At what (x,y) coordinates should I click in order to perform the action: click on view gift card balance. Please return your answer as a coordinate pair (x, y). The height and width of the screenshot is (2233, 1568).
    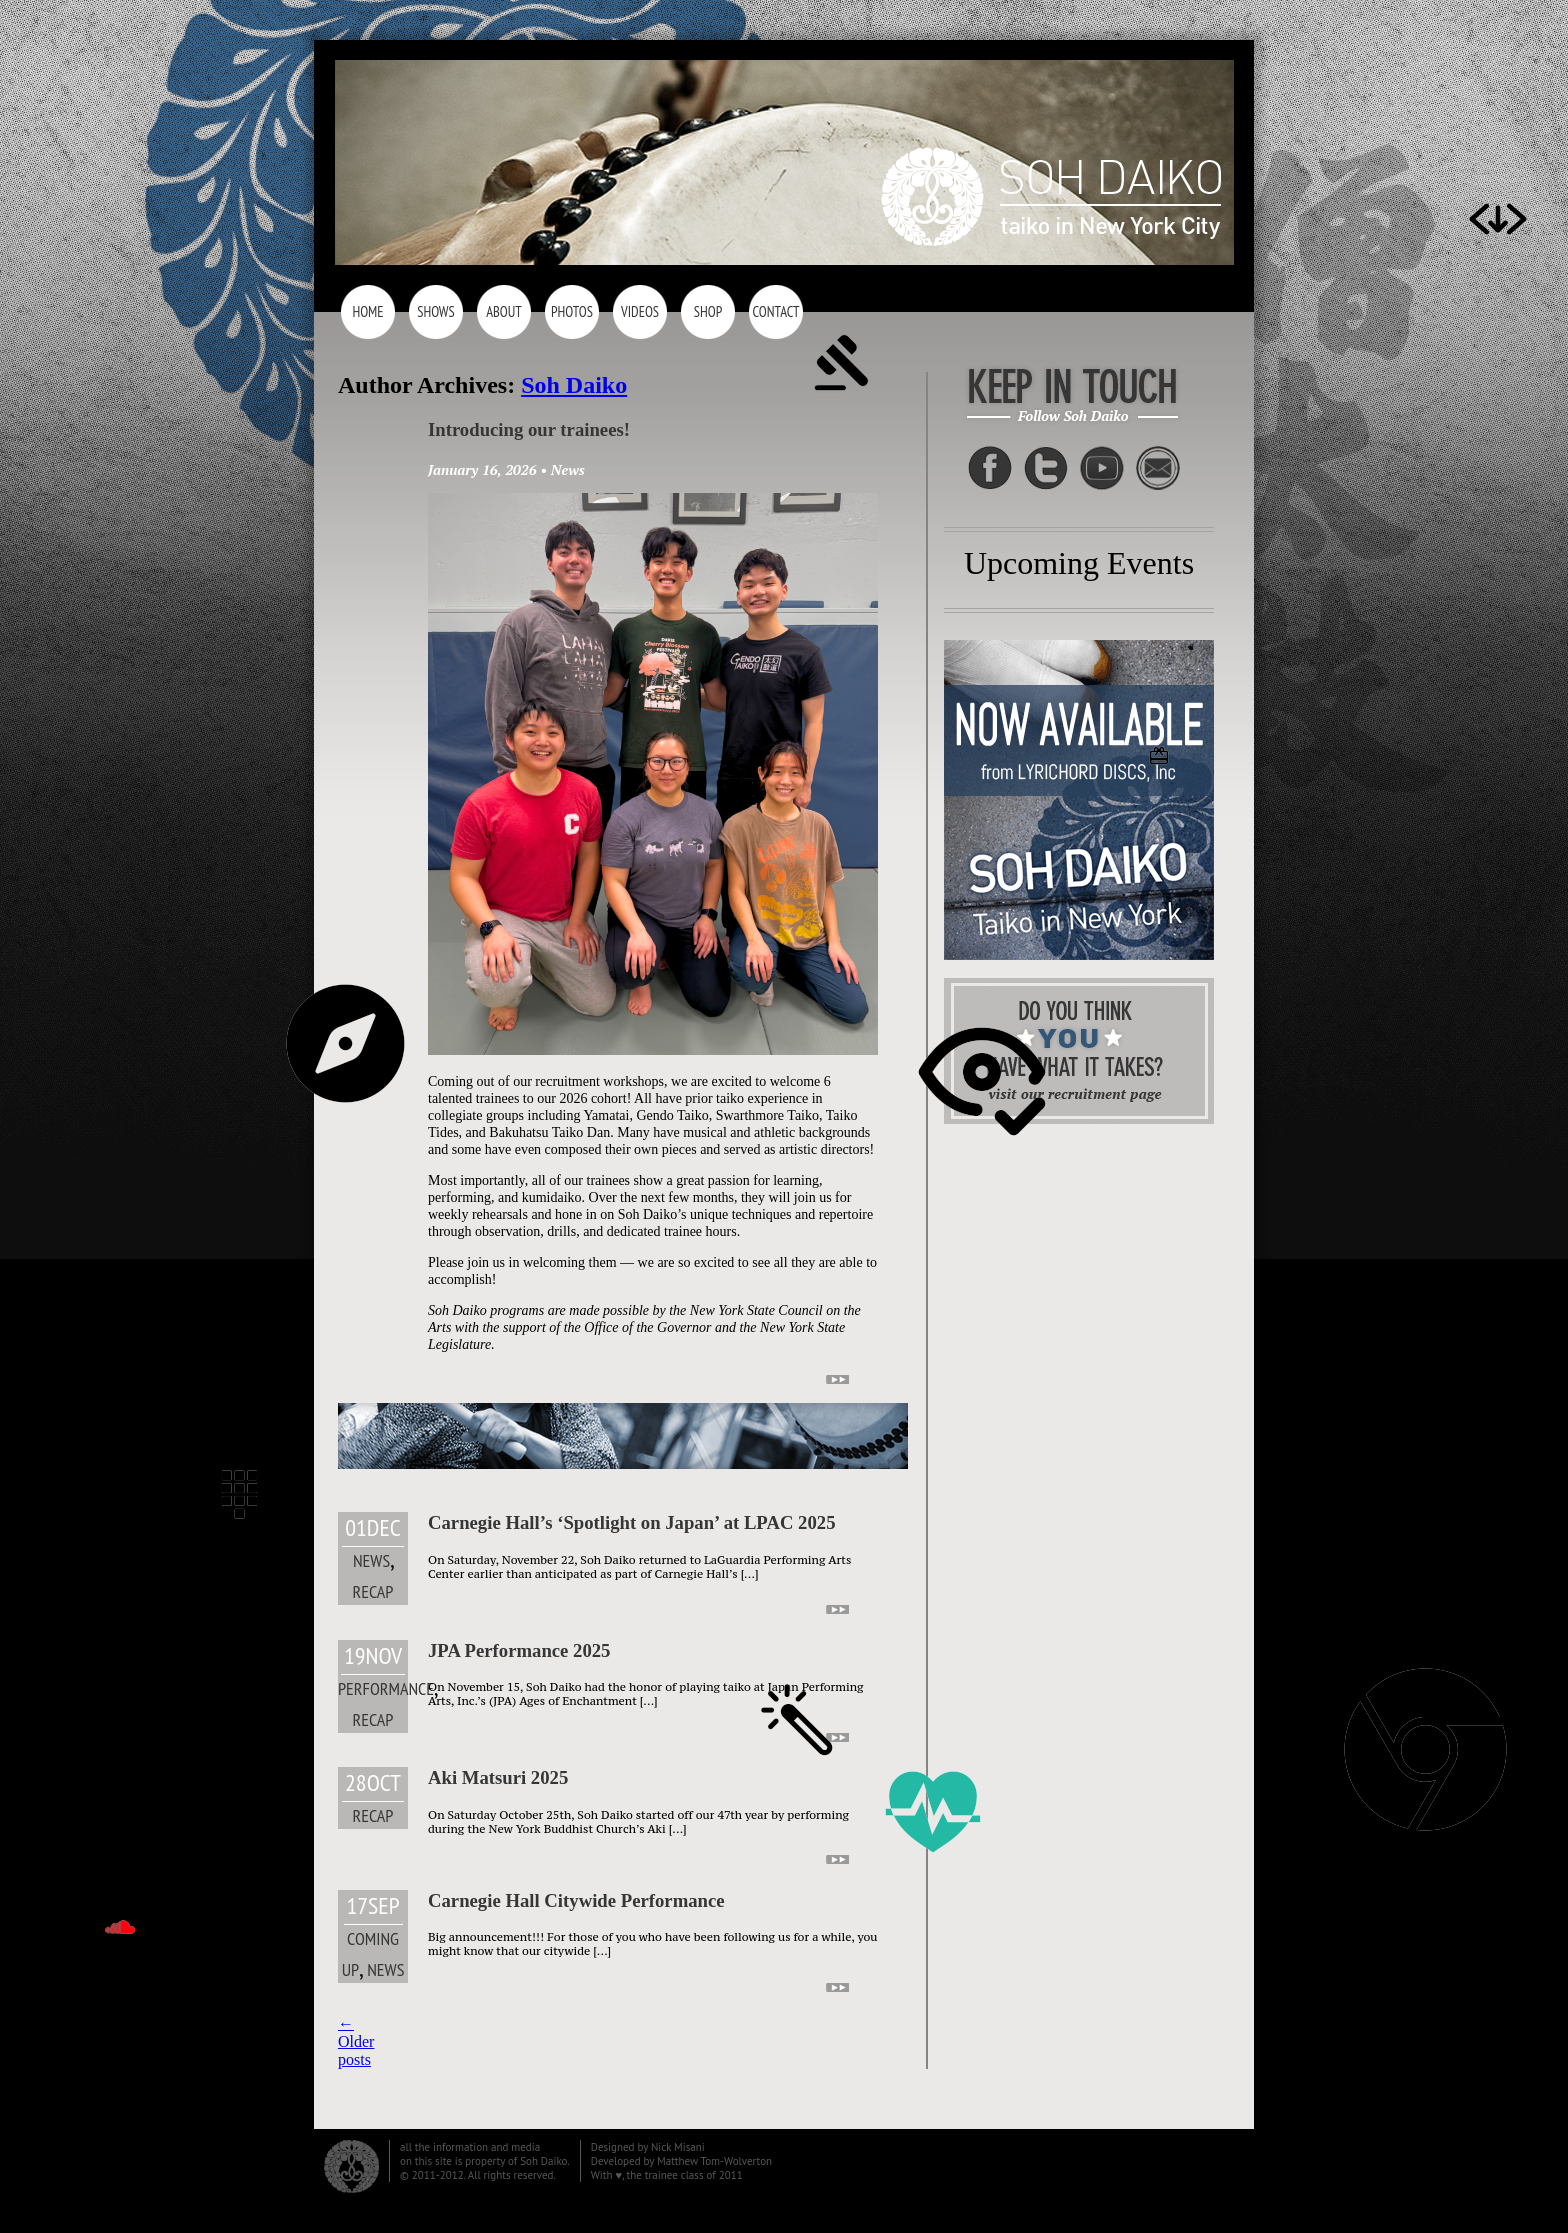
    Looking at the image, I should click on (1159, 756).